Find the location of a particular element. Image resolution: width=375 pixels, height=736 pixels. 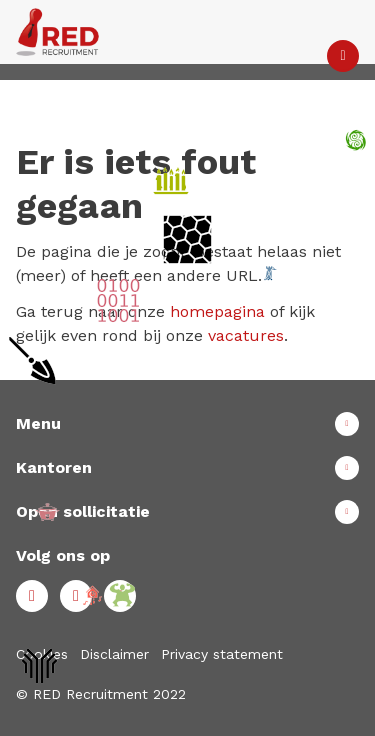

view hexagonal grid or tile map is located at coordinates (187, 239).